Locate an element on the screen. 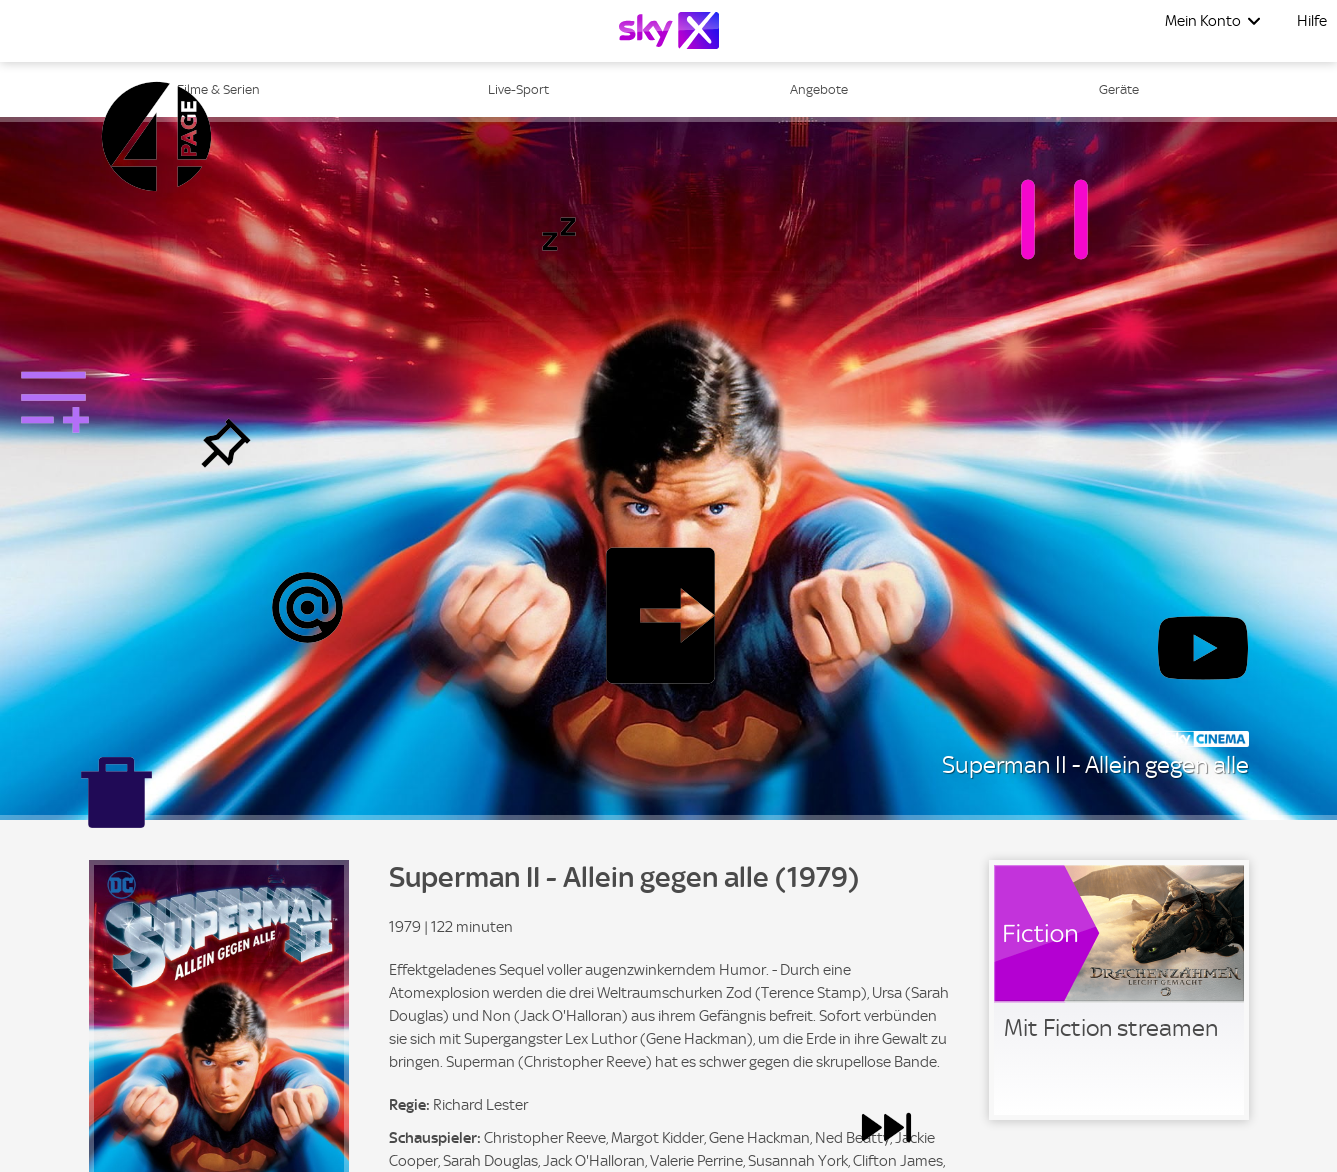 Image resolution: width=1337 pixels, height=1172 pixels. delete selected item is located at coordinates (116, 792).